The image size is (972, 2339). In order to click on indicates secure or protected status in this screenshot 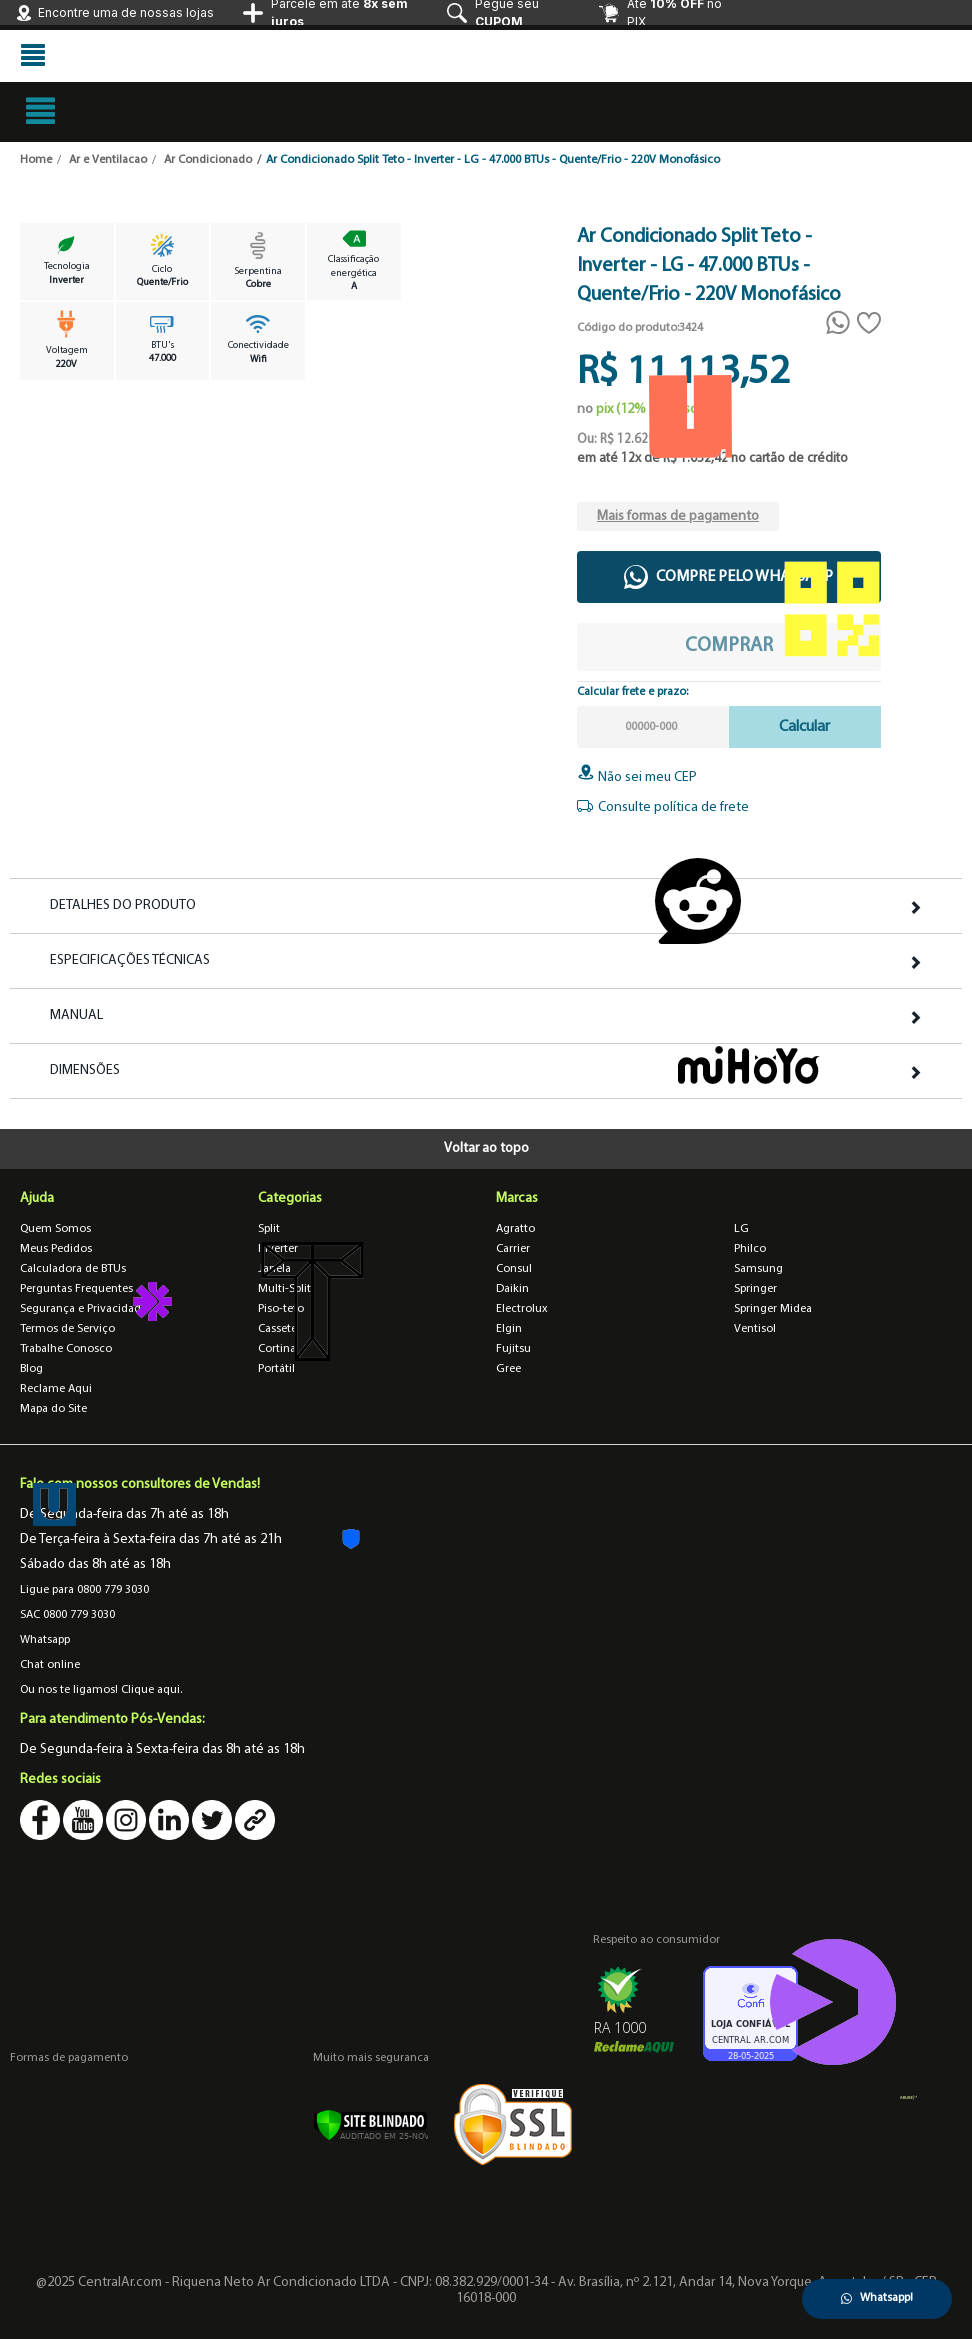, I will do `click(351, 1539)`.